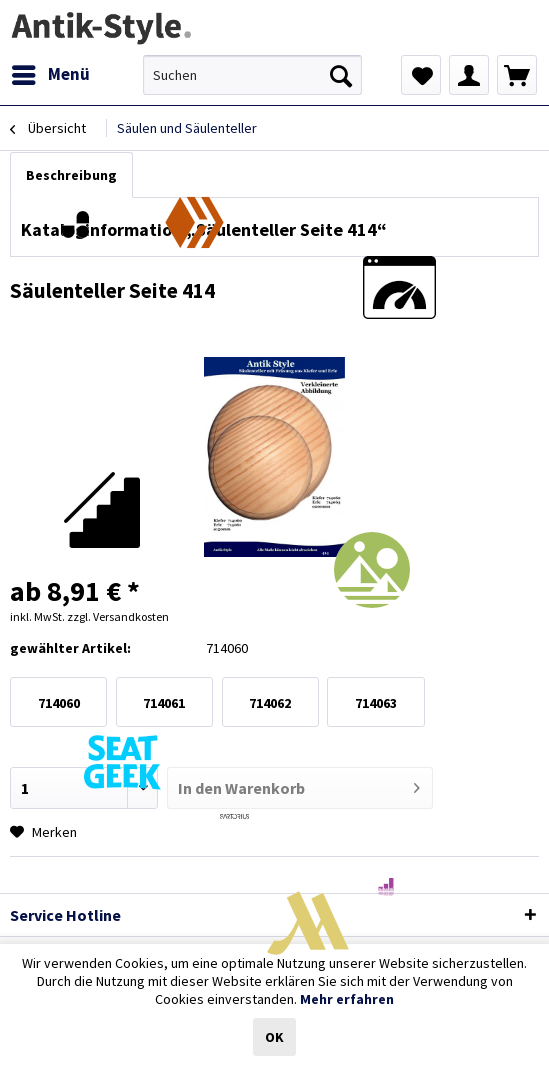 This screenshot has width=549, height=1066. I want to click on open the SeatGeek app, so click(122, 762).